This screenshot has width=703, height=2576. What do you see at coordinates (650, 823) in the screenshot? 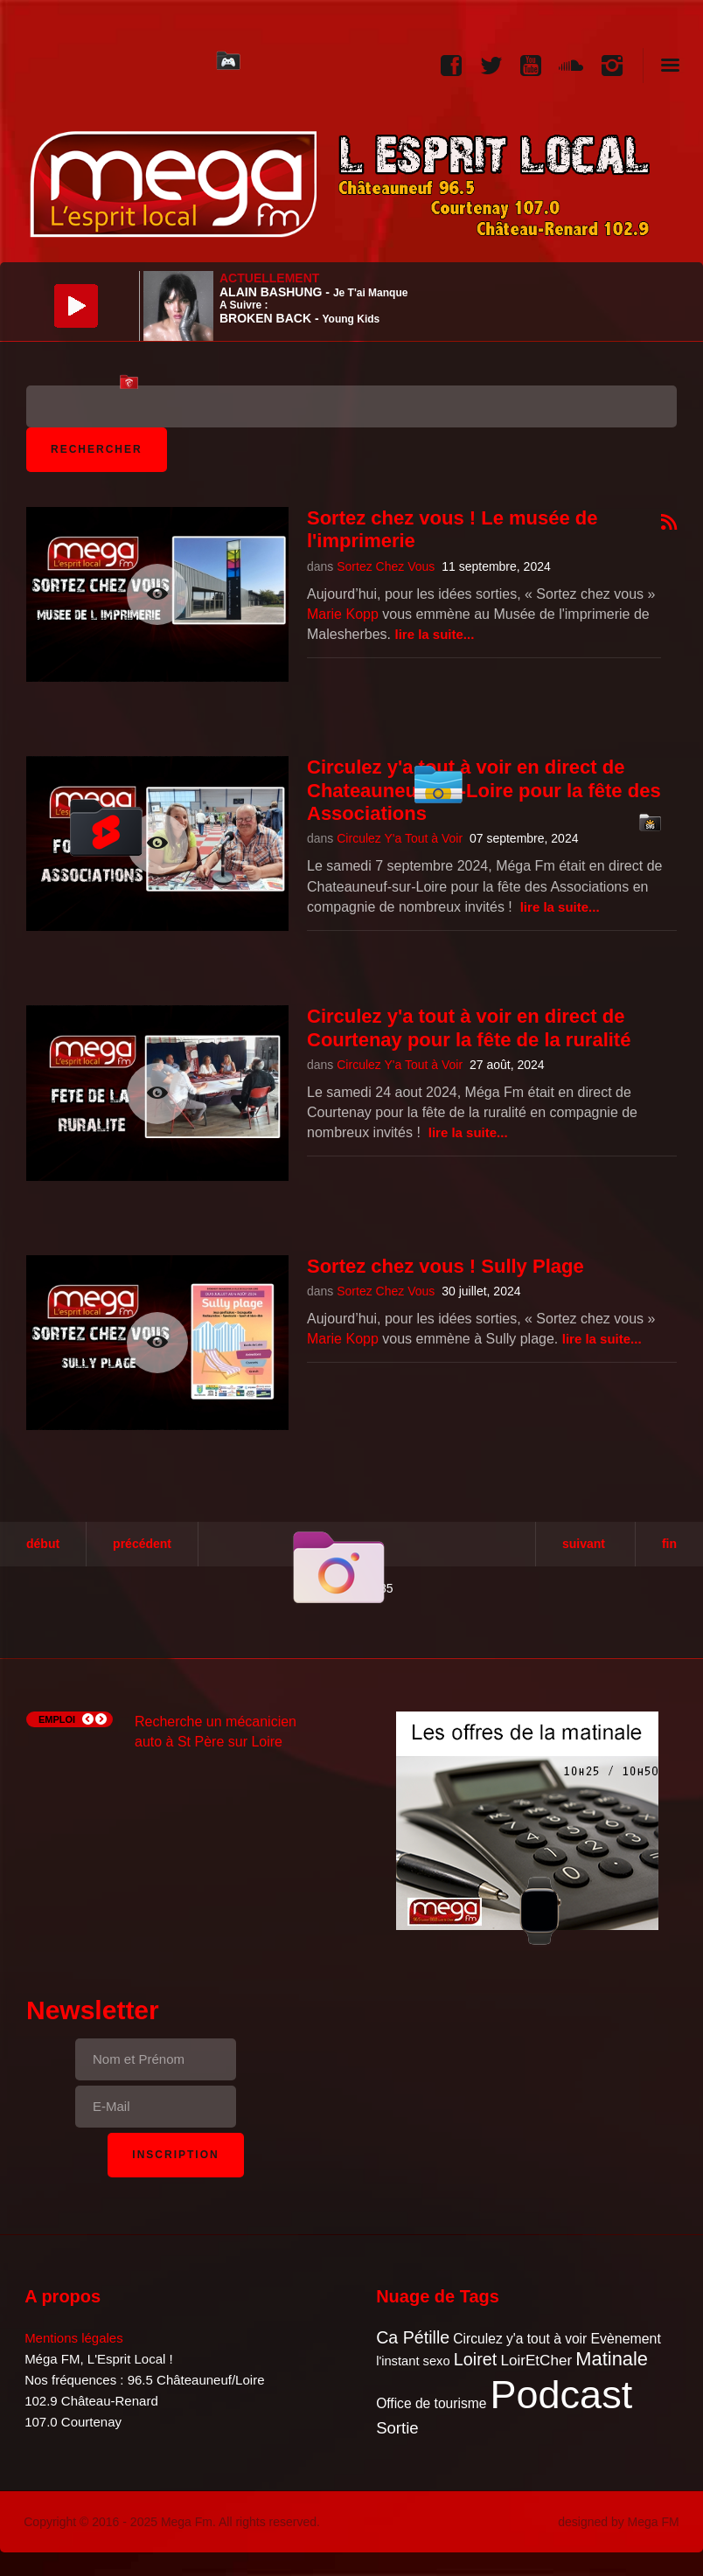
I see `open folder containing svg files` at bounding box center [650, 823].